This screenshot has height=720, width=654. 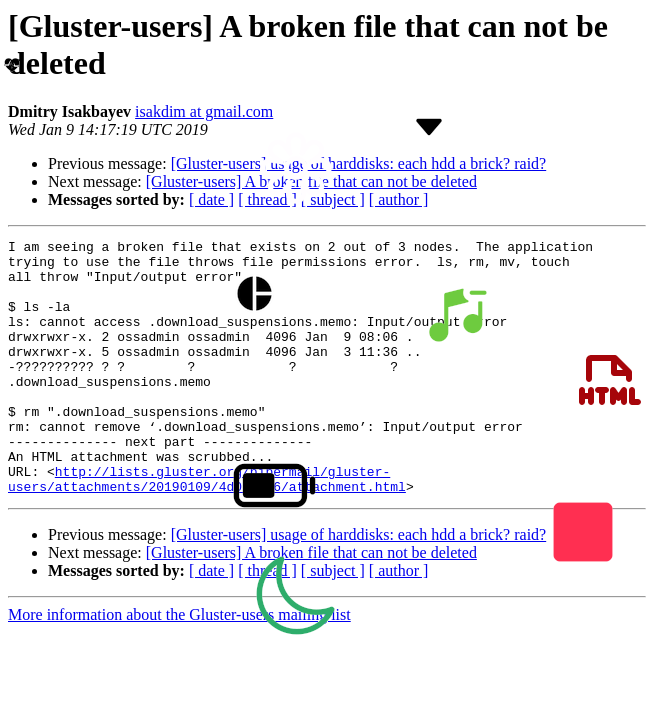 What do you see at coordinates (459, 314) in the screenshot?
I see `remove a song from playlist` at bounding box center [459, 314].